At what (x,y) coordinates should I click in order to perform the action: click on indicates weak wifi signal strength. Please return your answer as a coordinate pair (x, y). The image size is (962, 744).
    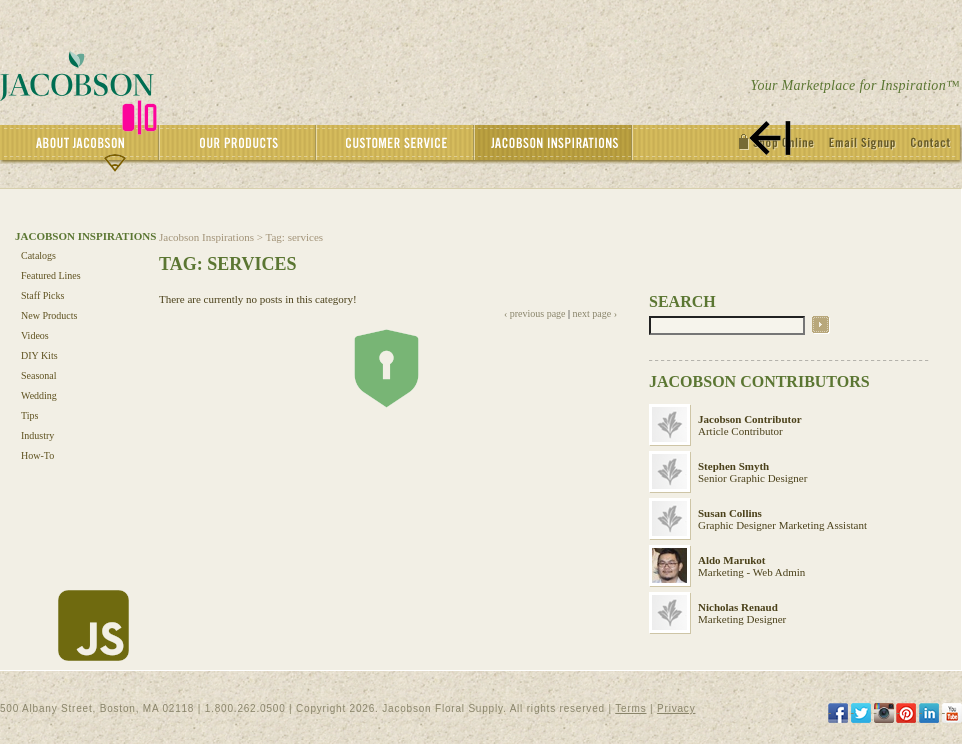
    Looking at the image, I should click on (115, 163).